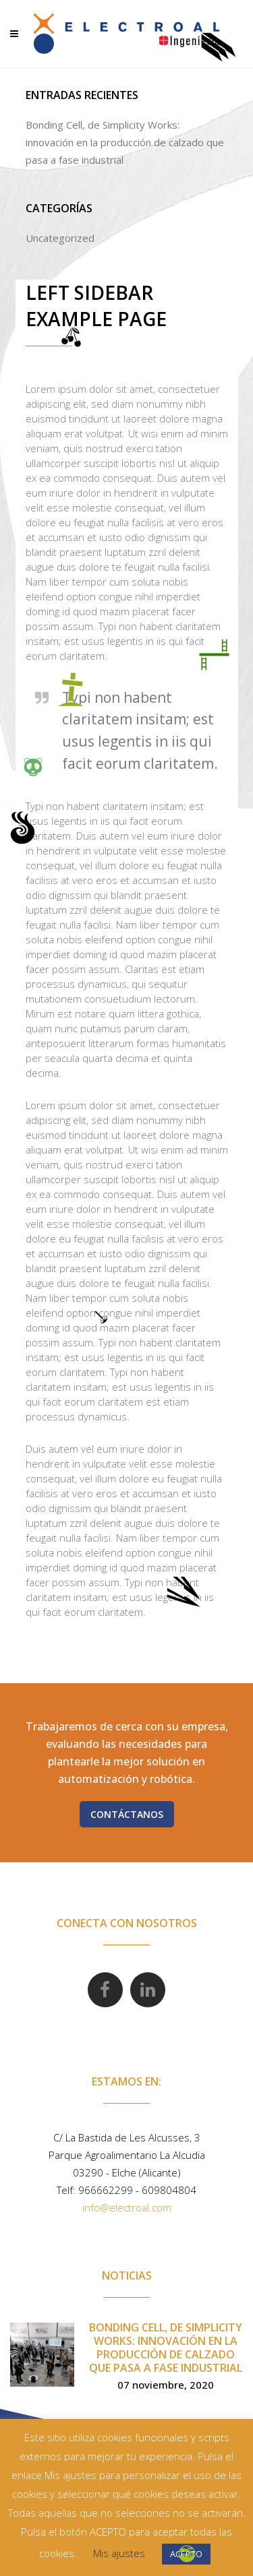 This screenshot has height=2576, width=253. What do you see at coordinates (33, 767) in the screenshot?
I see `panda character or avatar selection` at bounding box center [33, 767].